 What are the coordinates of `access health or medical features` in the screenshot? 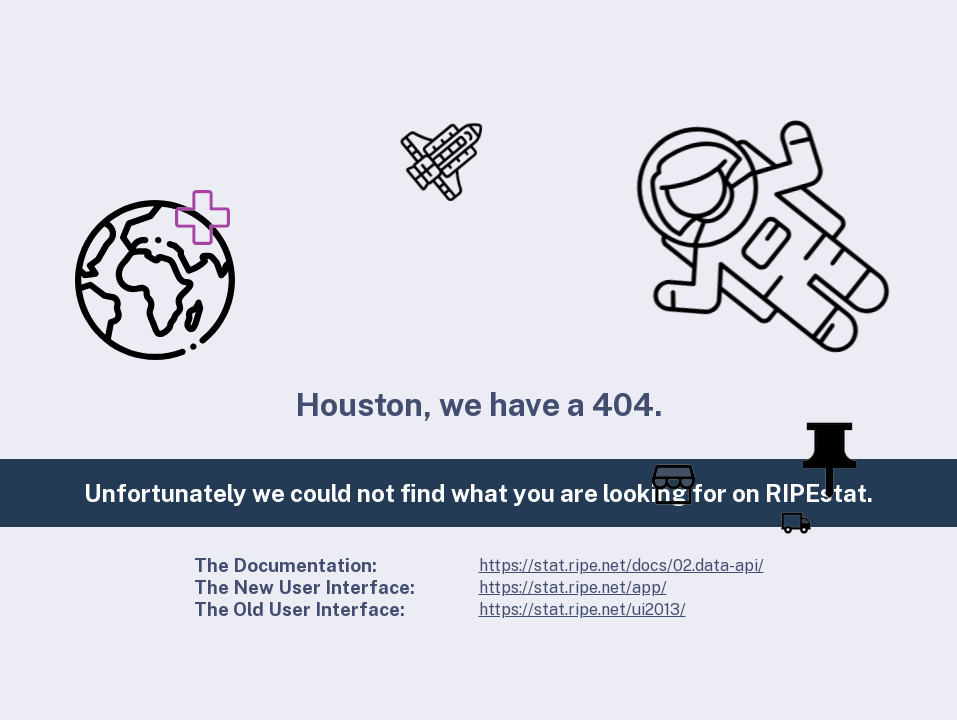 It's located at (202, 217).